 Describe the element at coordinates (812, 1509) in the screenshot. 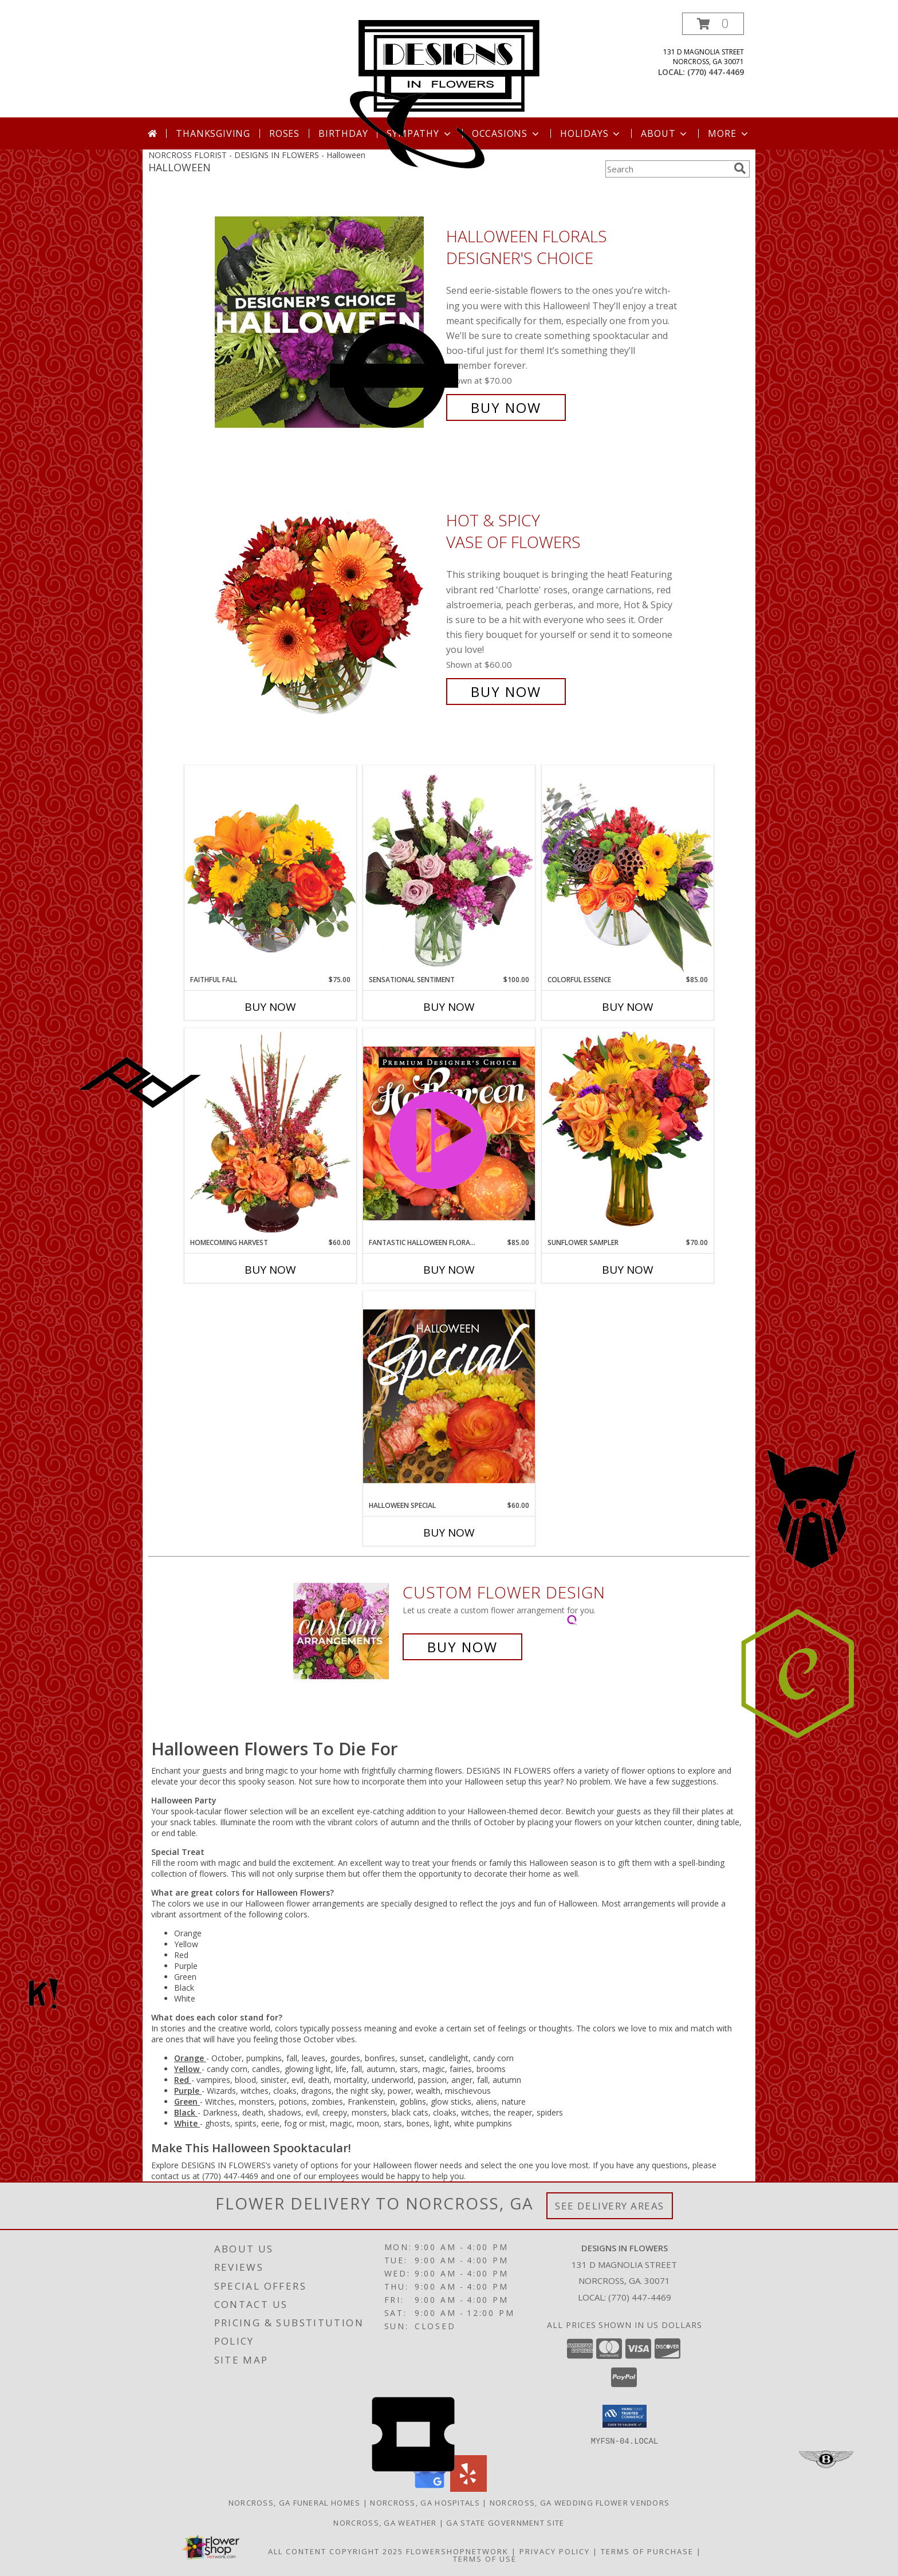

I see `visit the odin project website` at that location.